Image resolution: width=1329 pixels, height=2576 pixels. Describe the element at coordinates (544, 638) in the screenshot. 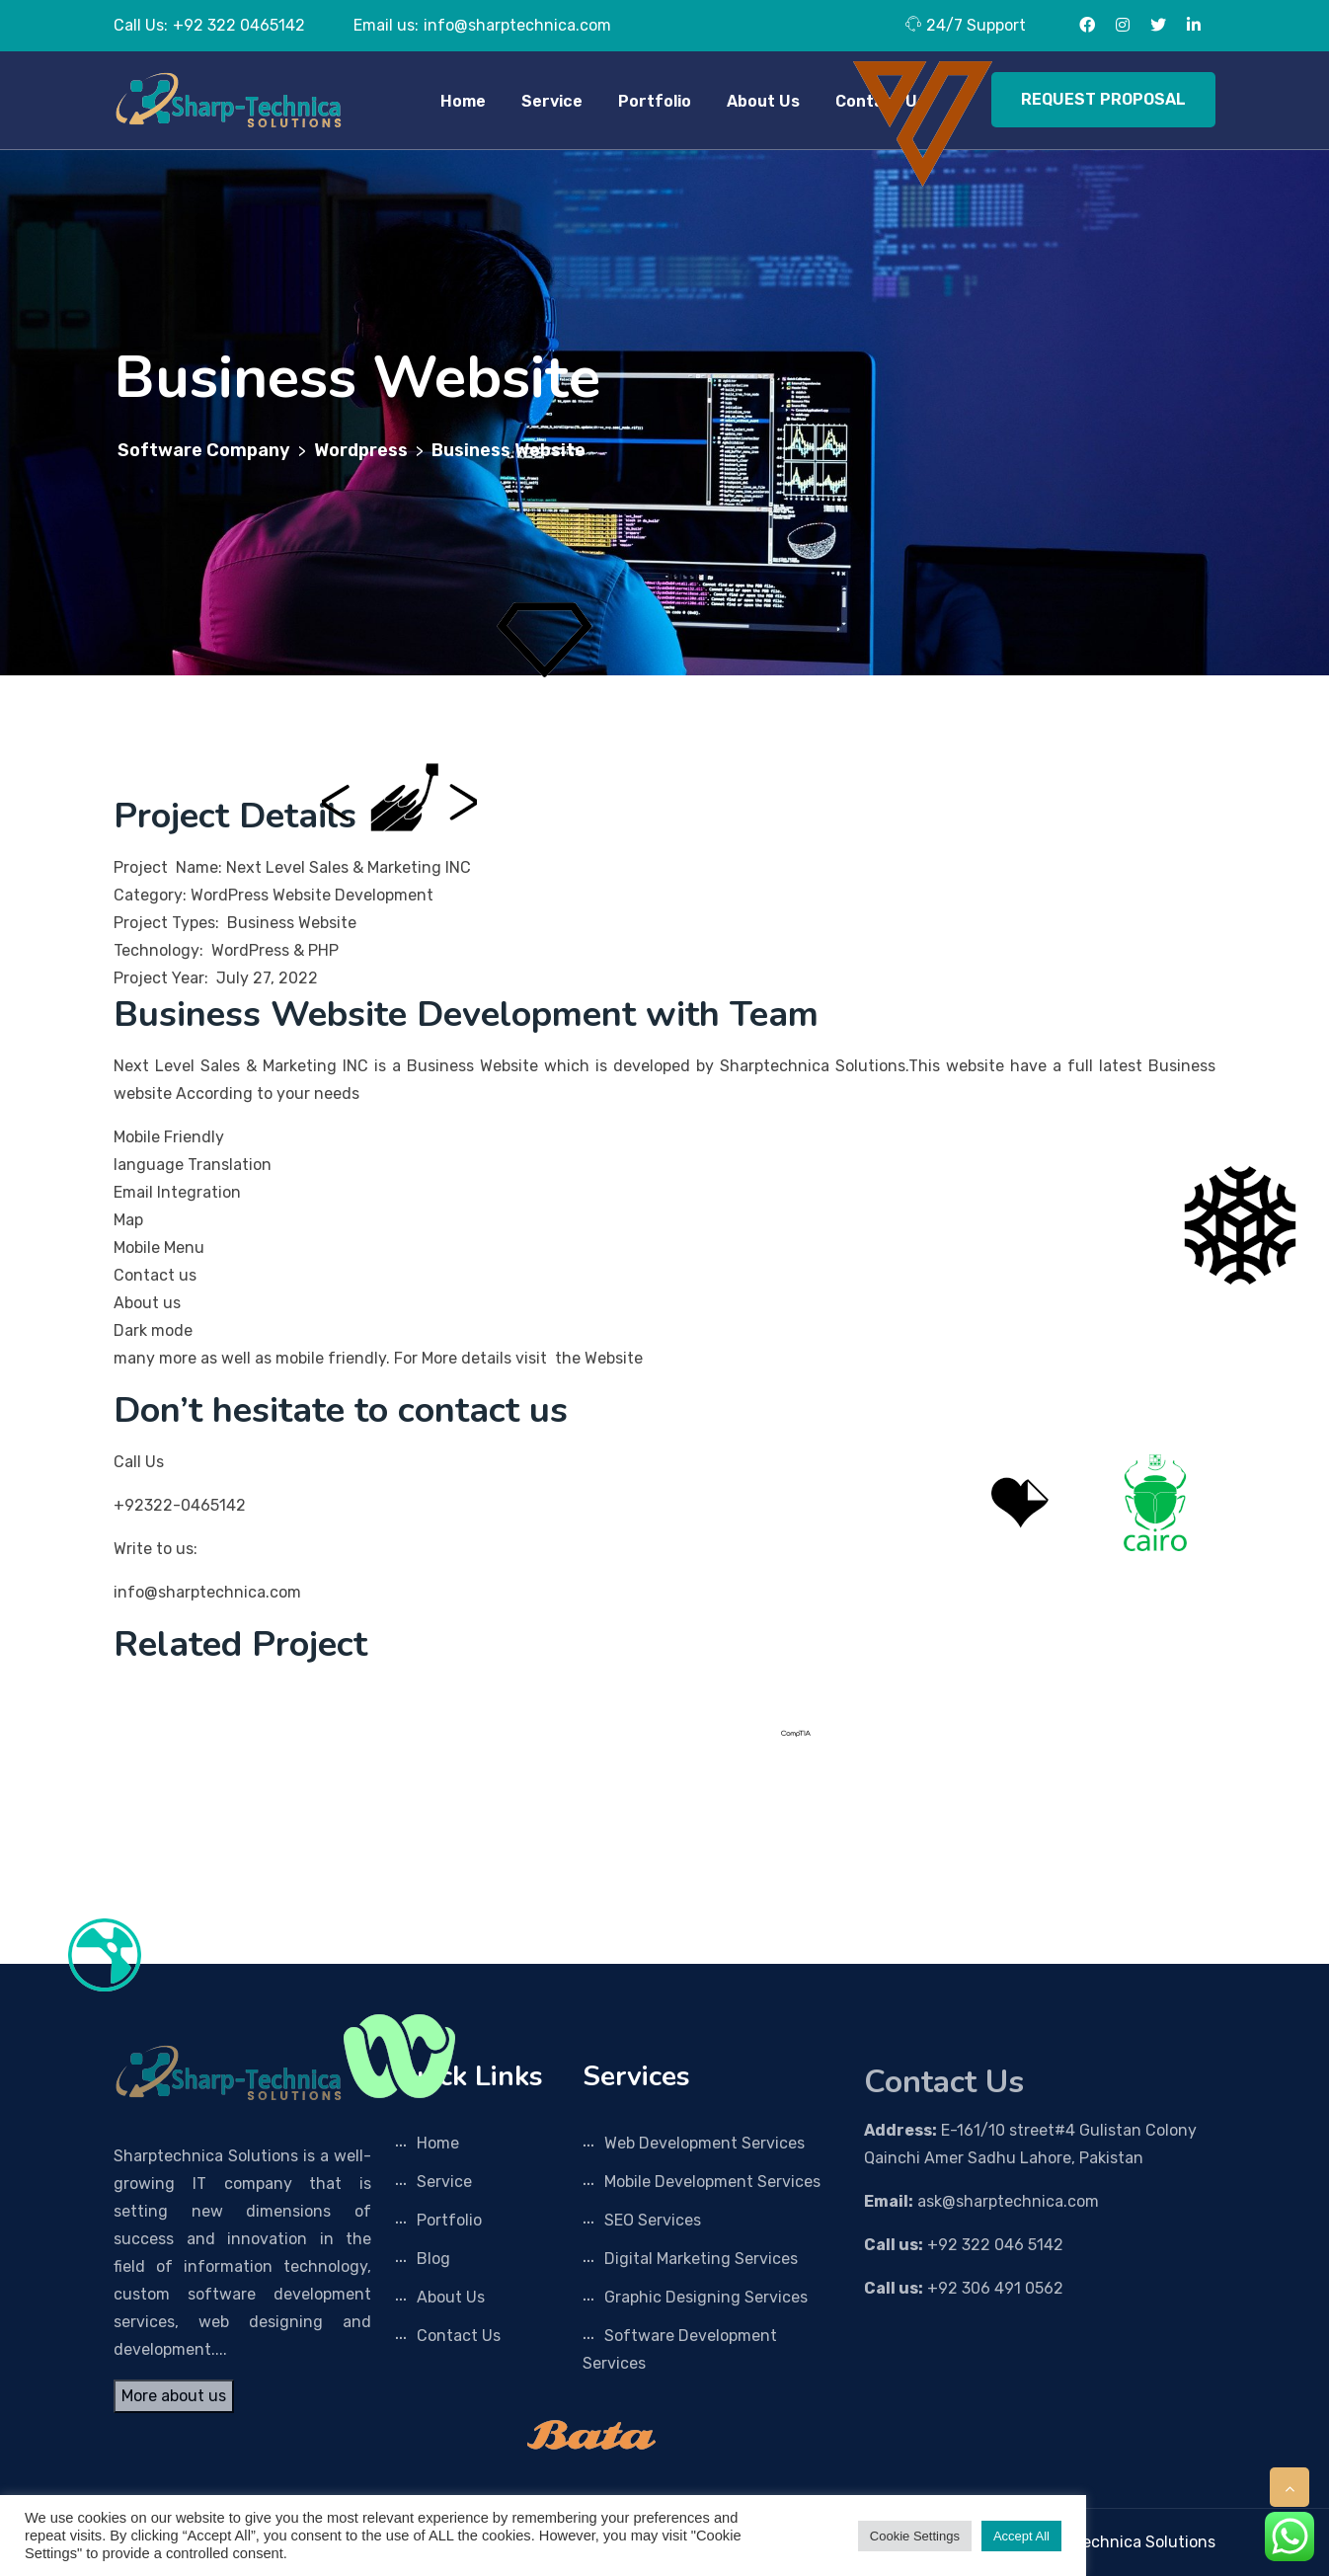

I see `indicates VIP or premium membership status` at that location.